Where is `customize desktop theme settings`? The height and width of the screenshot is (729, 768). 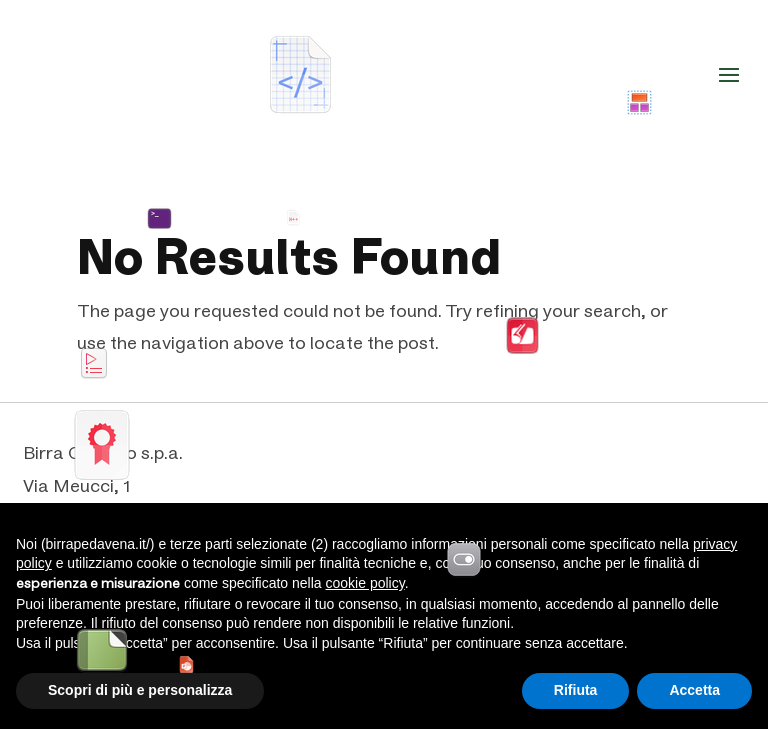 customize desktop theme settings is located at coordinates (102, 650).